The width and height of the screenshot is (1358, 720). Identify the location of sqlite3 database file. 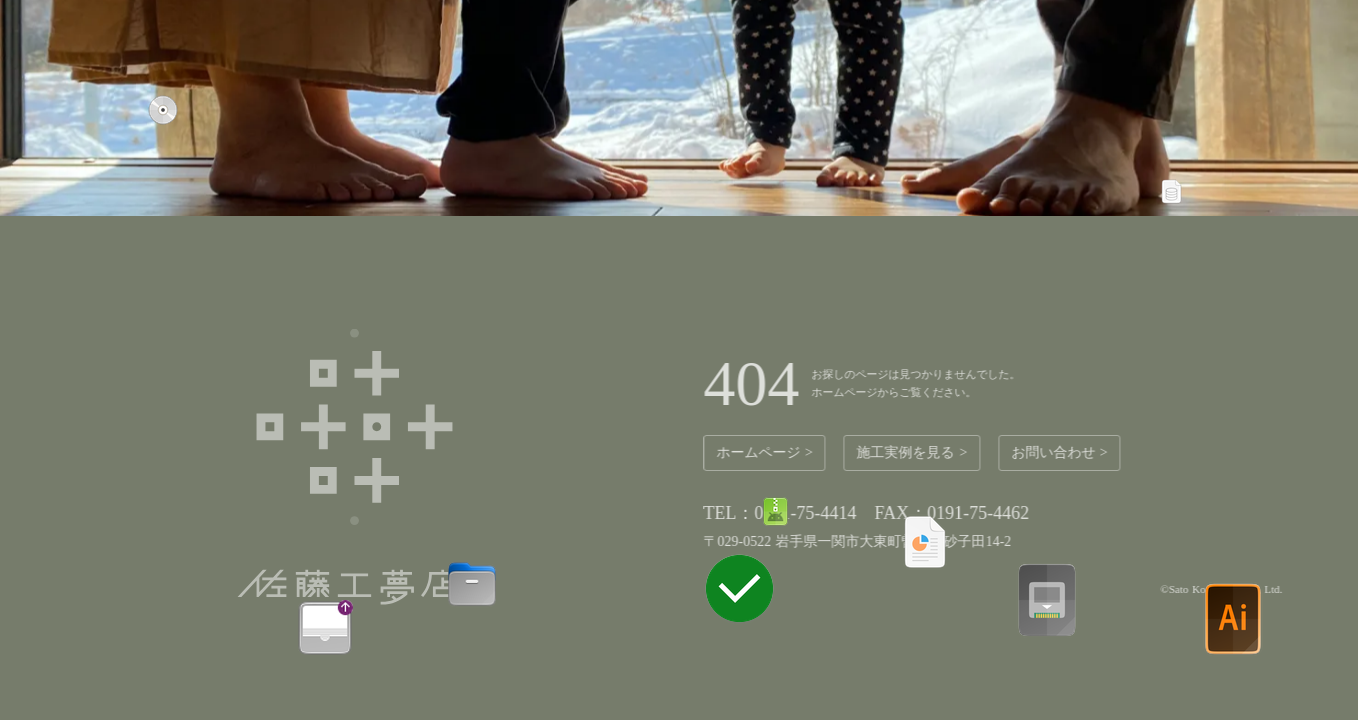
(1171, 191).